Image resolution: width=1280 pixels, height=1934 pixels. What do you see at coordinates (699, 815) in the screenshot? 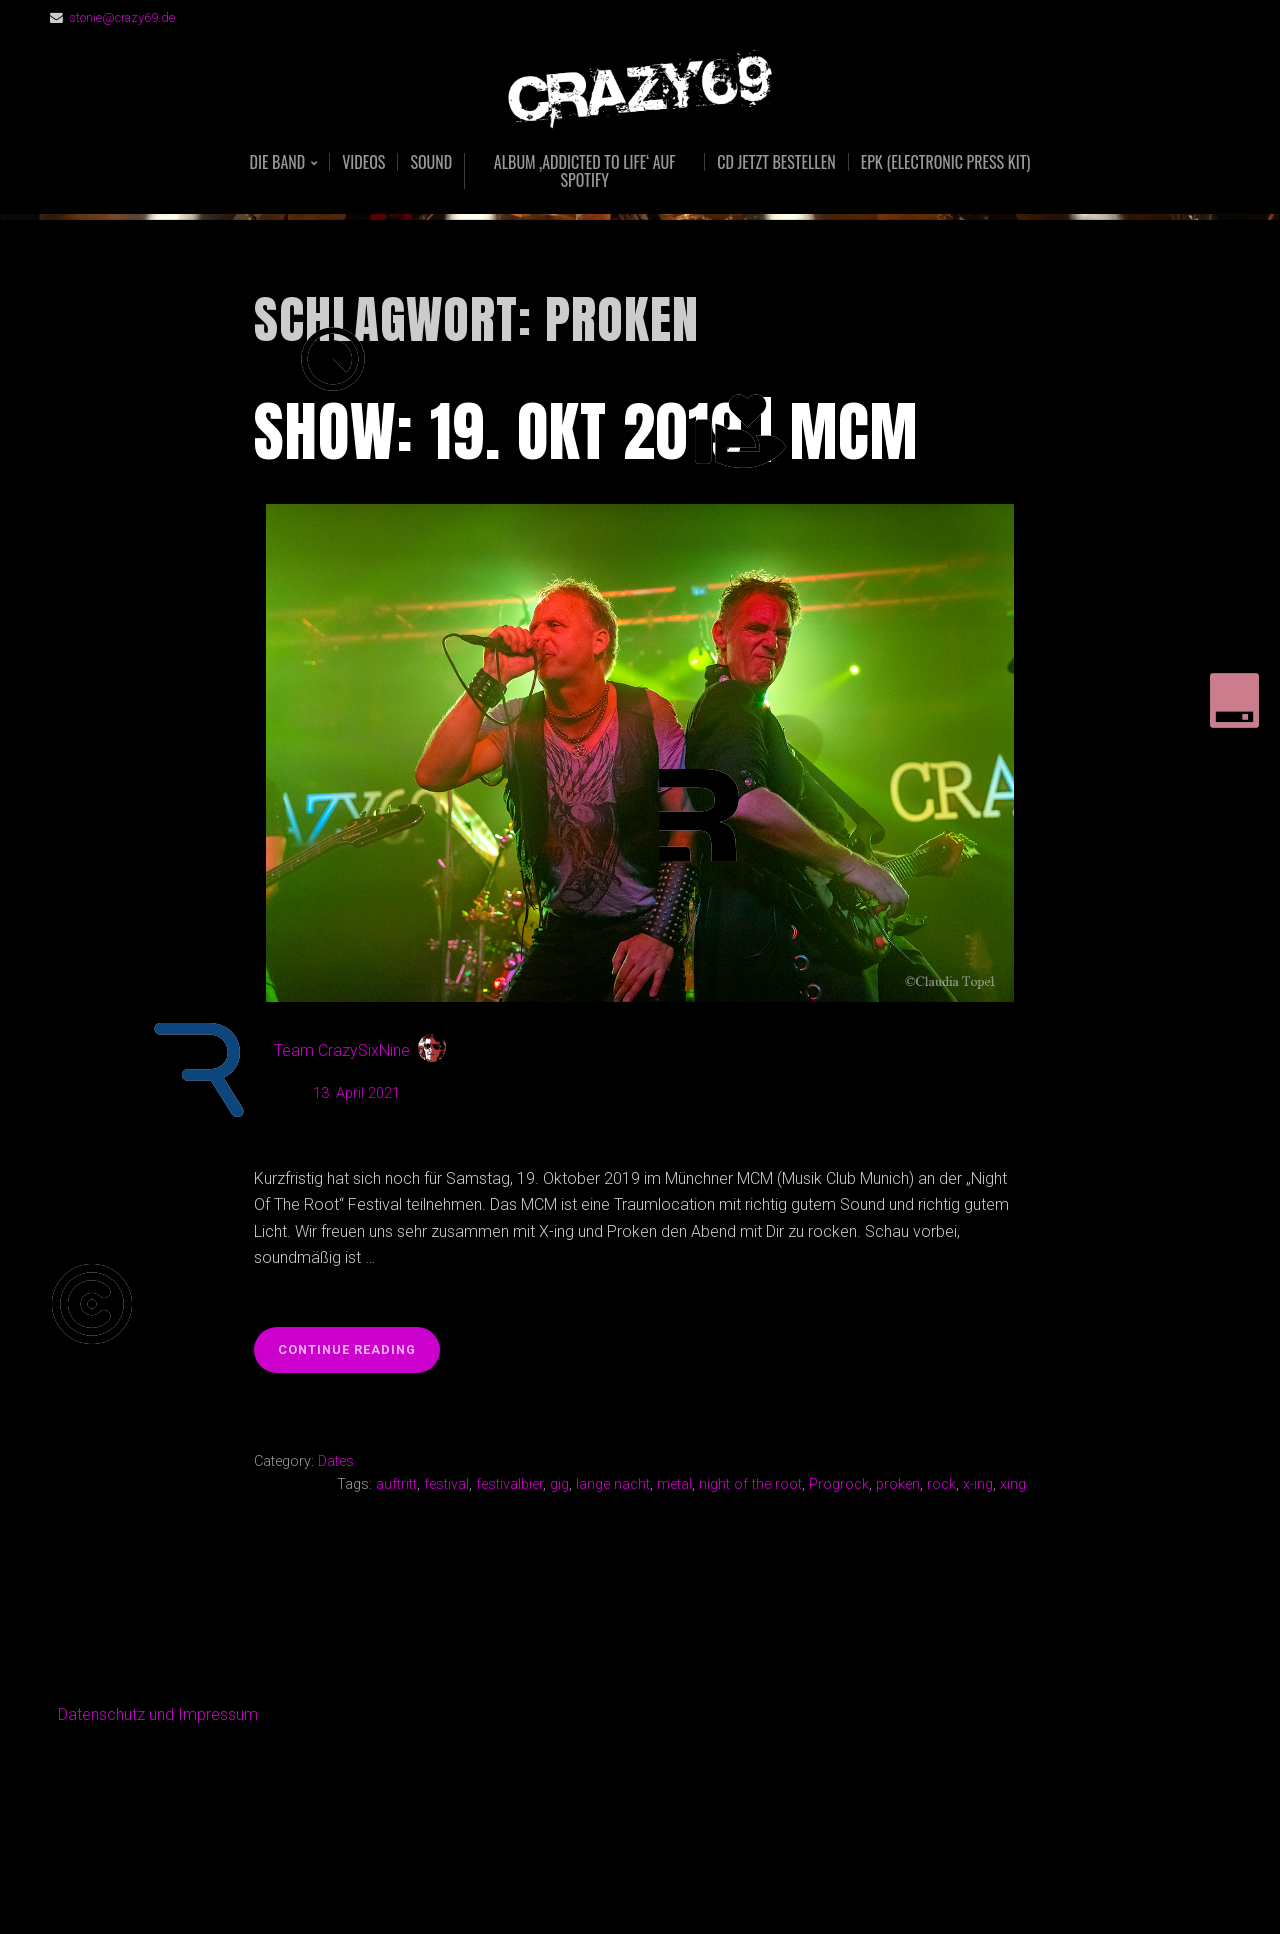
I see `remix framework logo` at bounding box center [699, 815].